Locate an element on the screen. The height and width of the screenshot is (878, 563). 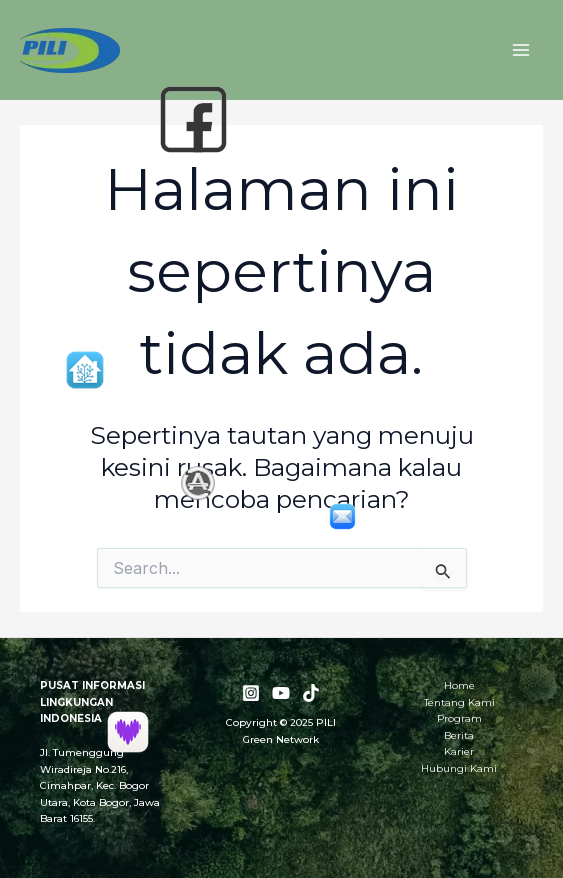
open the home assistant app is located at coordinates (85, 370).